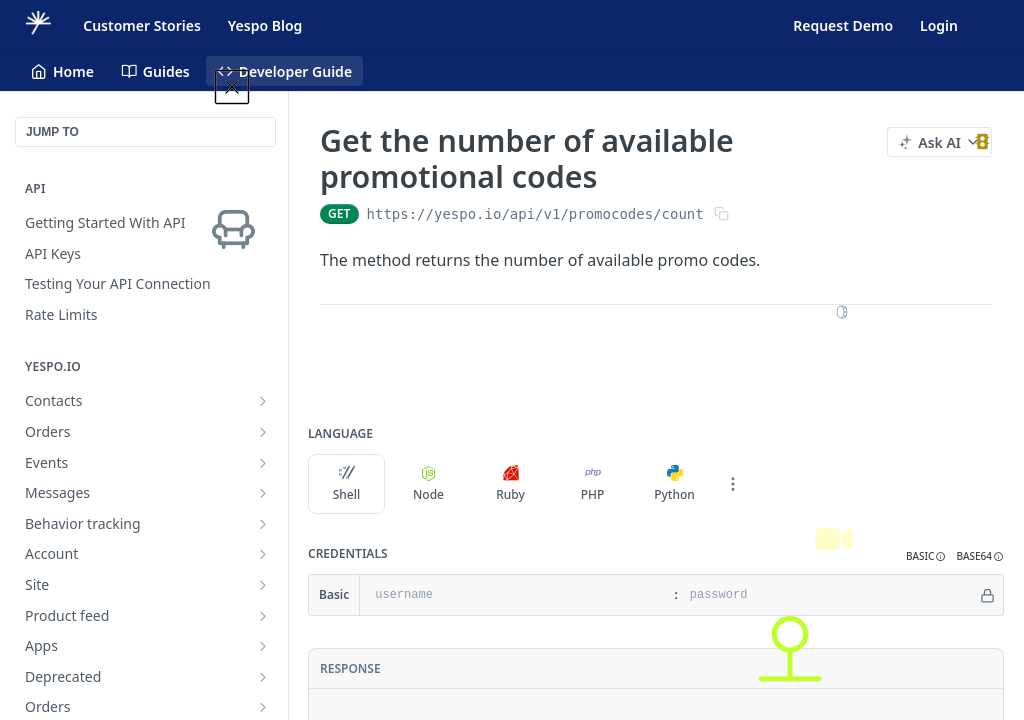 The width and height of the screenshot is (1024, 720). I want to click on view coin or currency balance, so click(842, 312).